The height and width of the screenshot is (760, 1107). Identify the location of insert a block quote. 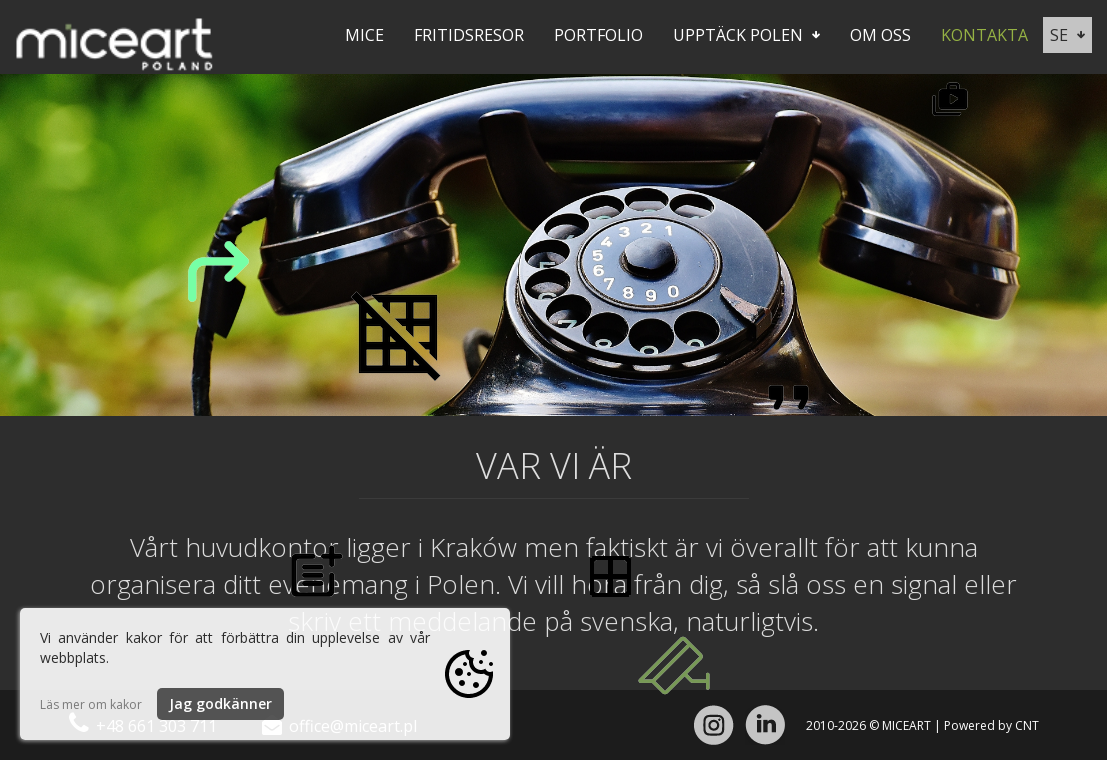
(788, 397).